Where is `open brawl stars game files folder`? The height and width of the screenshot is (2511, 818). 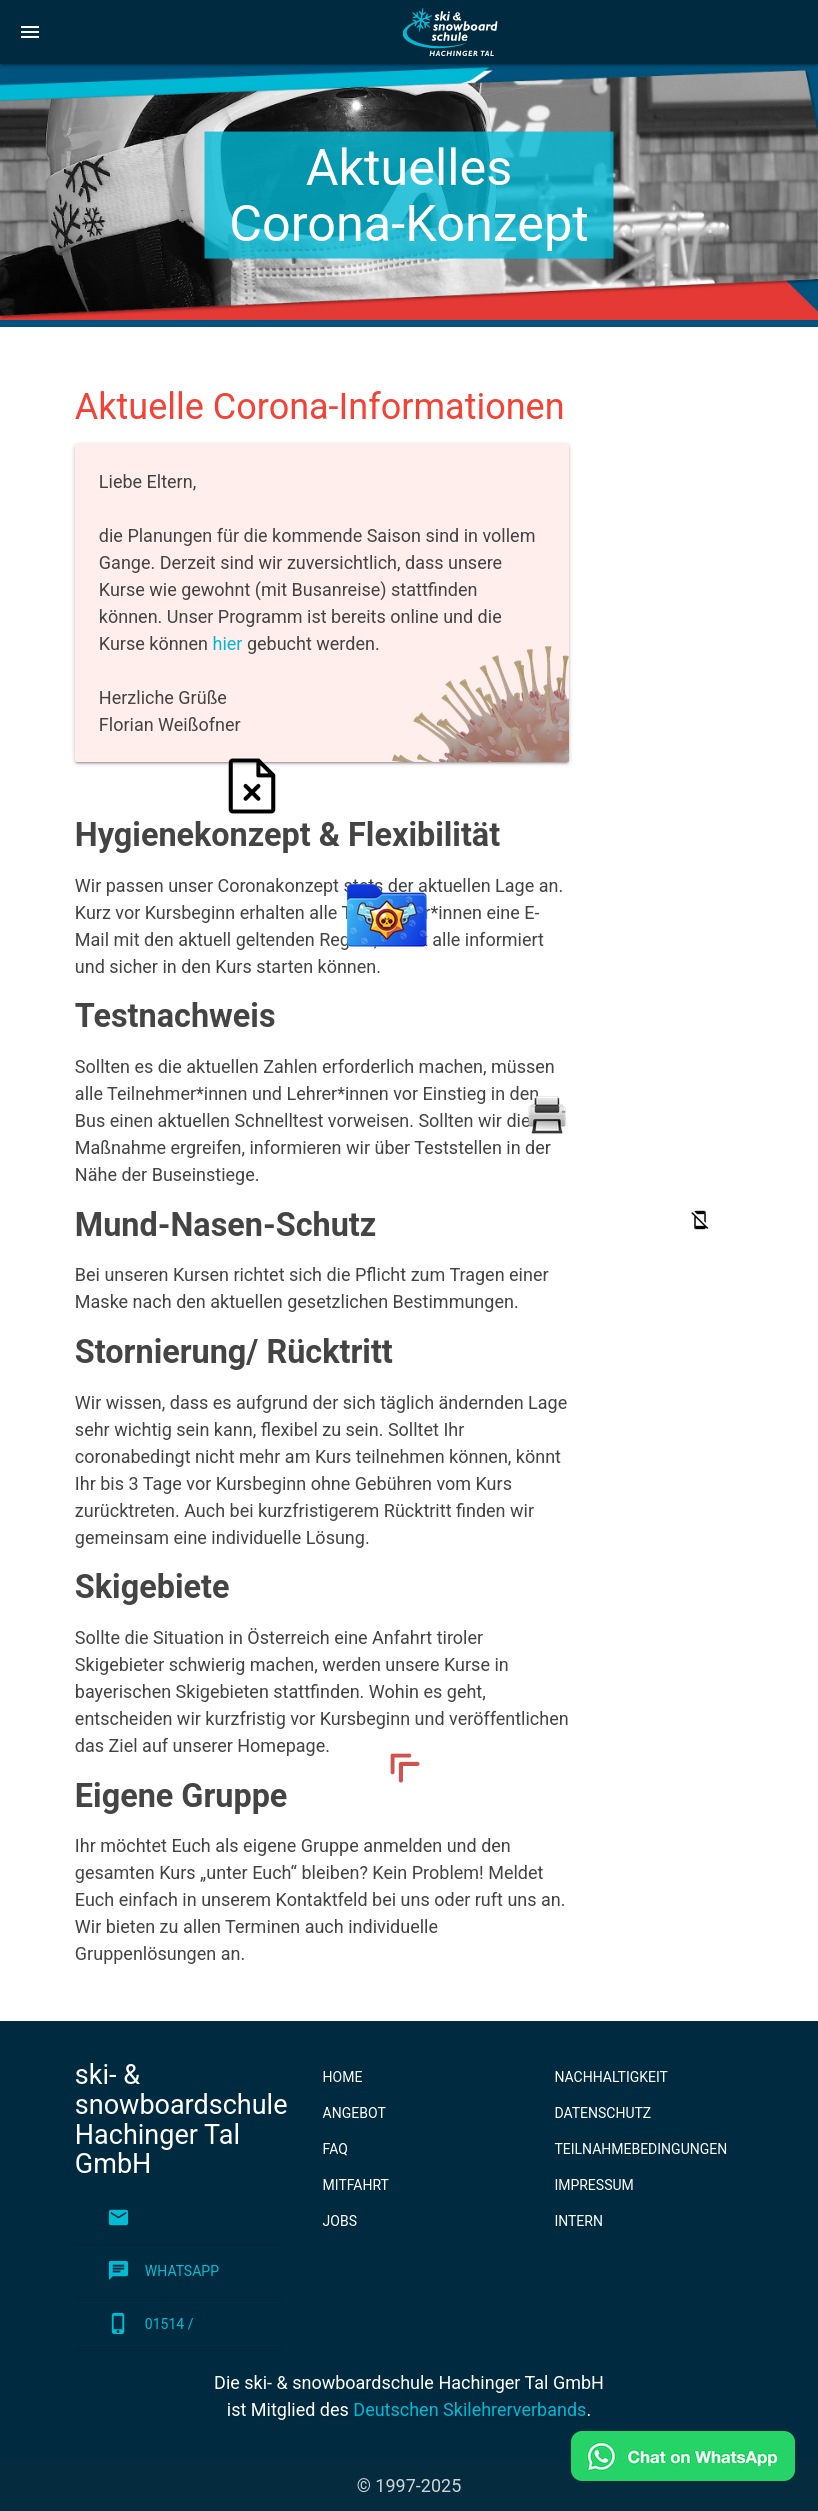
open brawl stars game files folder is located at coordinates (386, 917).